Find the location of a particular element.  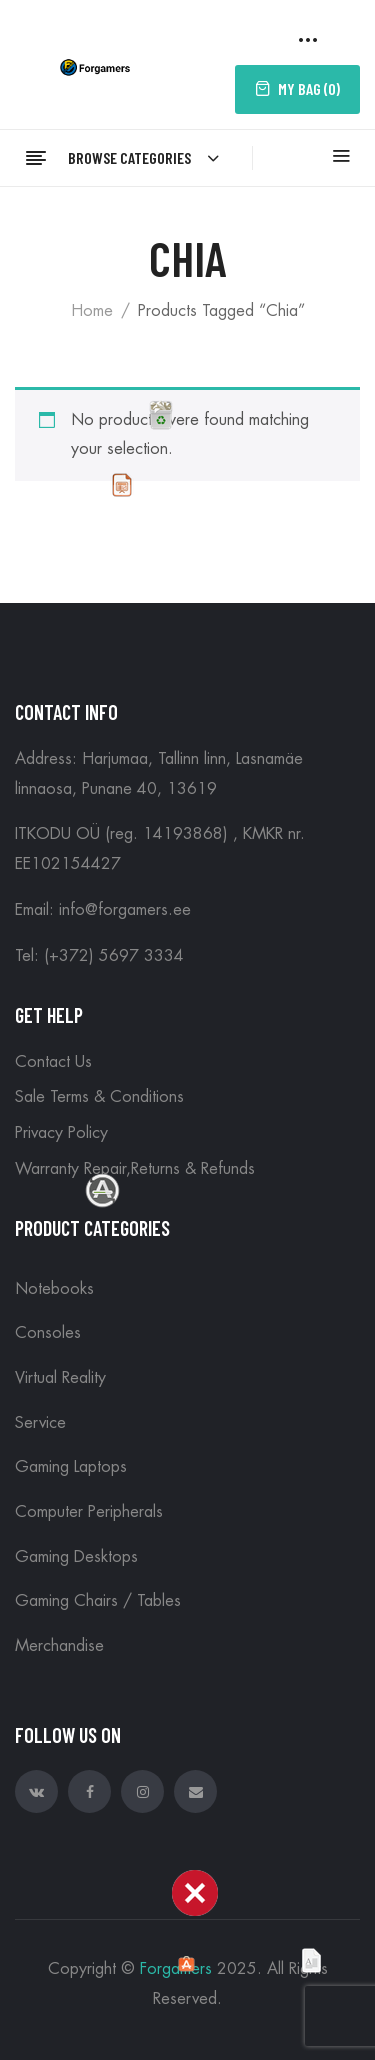

open ubuntu software center is located at coordinates (186, 1964).